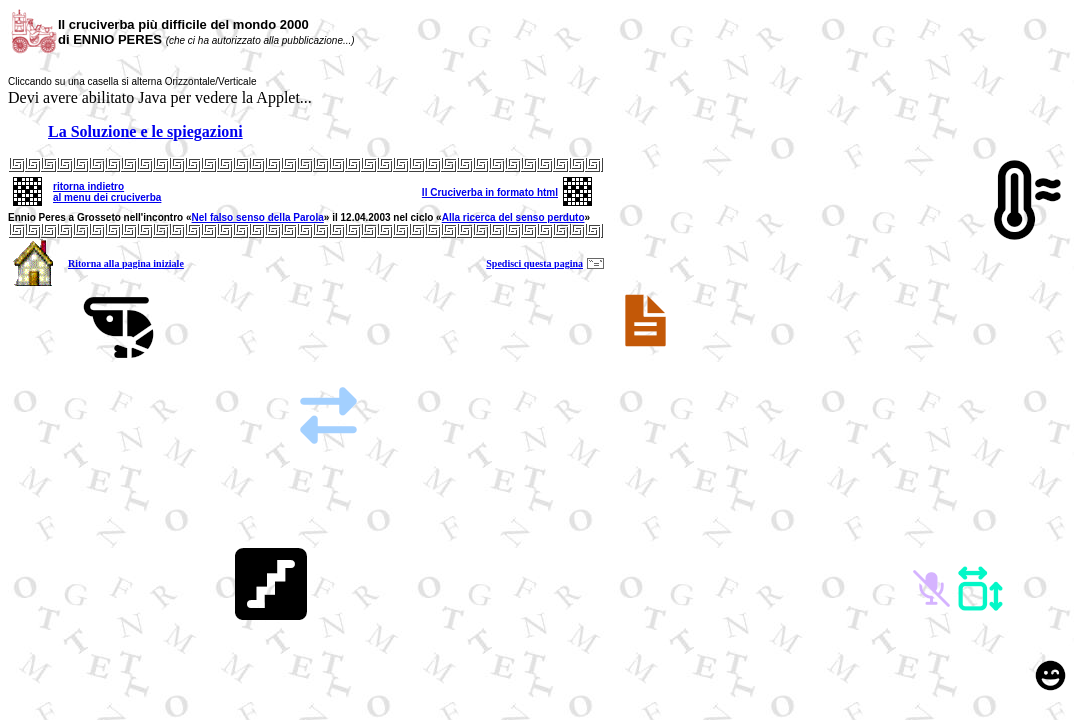  Describe the element at coordinates (328, 415) in the screenshot. I see `swap or exchange items` at that location.